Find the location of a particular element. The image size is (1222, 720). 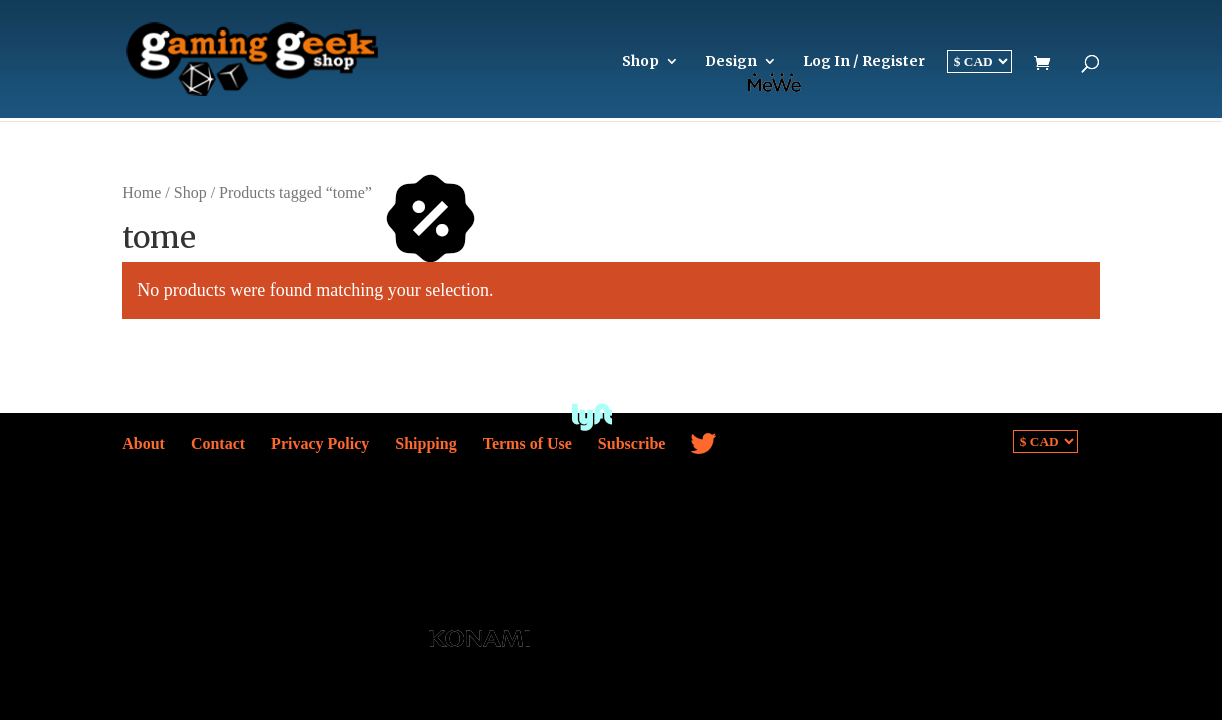

open the MeWe social network app is located at coordinates (774, 82).